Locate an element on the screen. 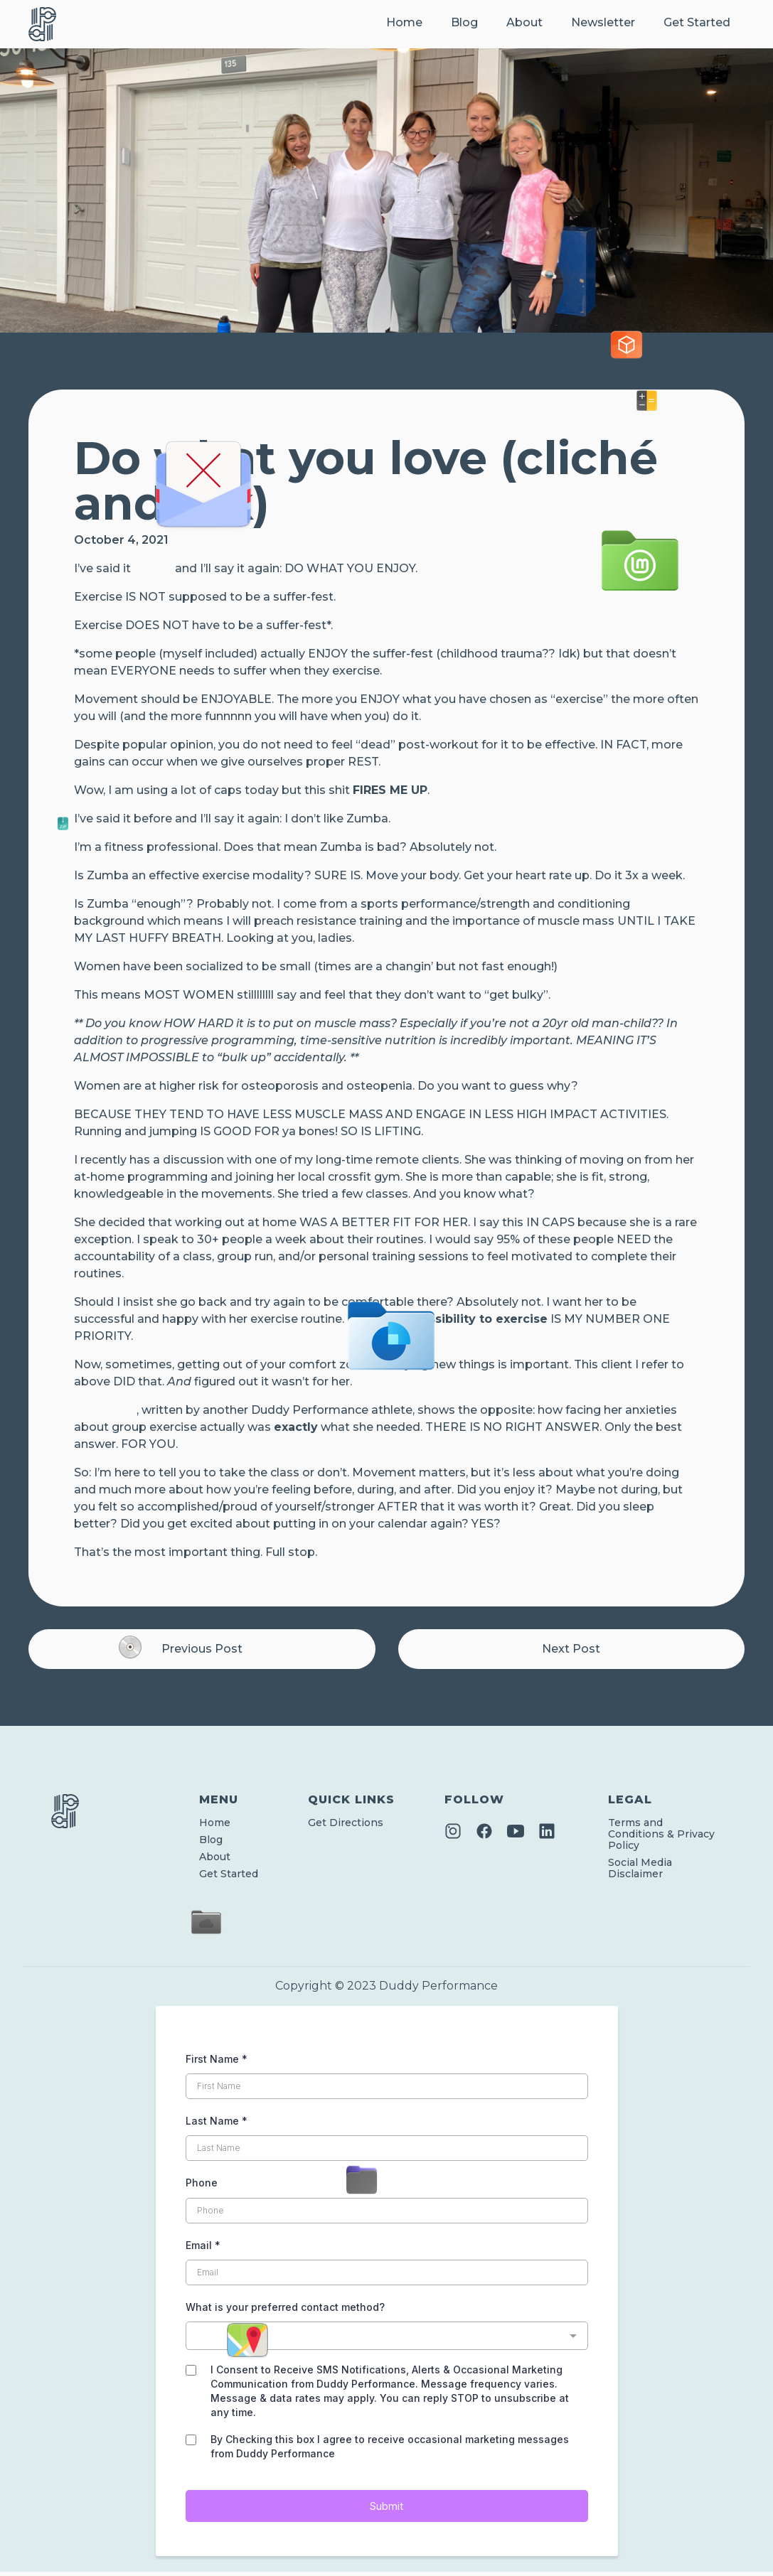 Image resolution: width=773 pixels, height=2576 pixels. access cloud-synced files and folders is located at coordinates (206, 1922).